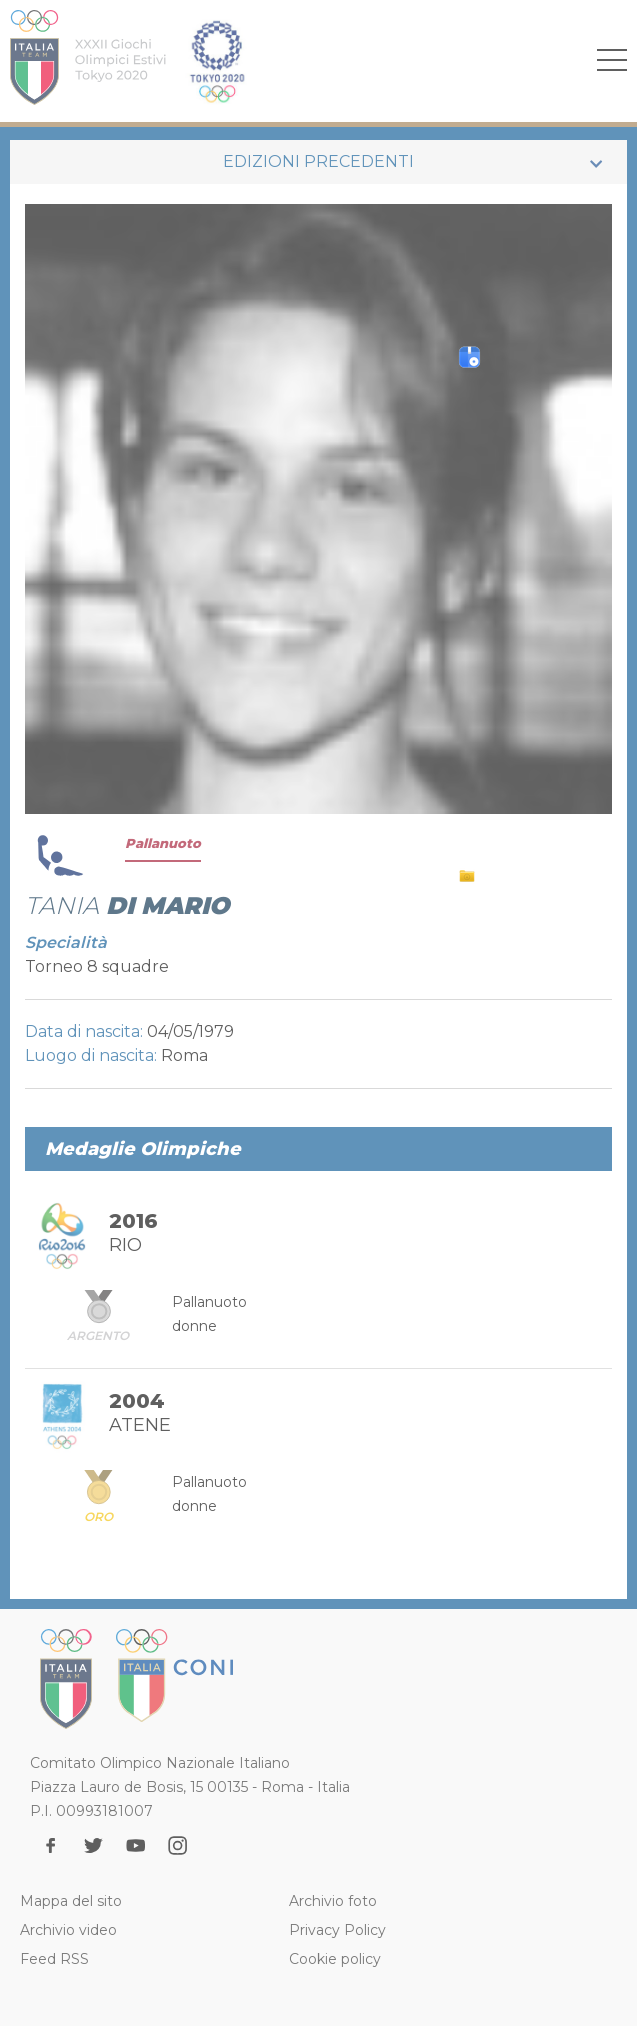 This screenshot has height=2026, width=637. What do you see at coordinates (467, 876) in the screenshot?
I see `access your downloads folder` at bounding box center [467, 876].